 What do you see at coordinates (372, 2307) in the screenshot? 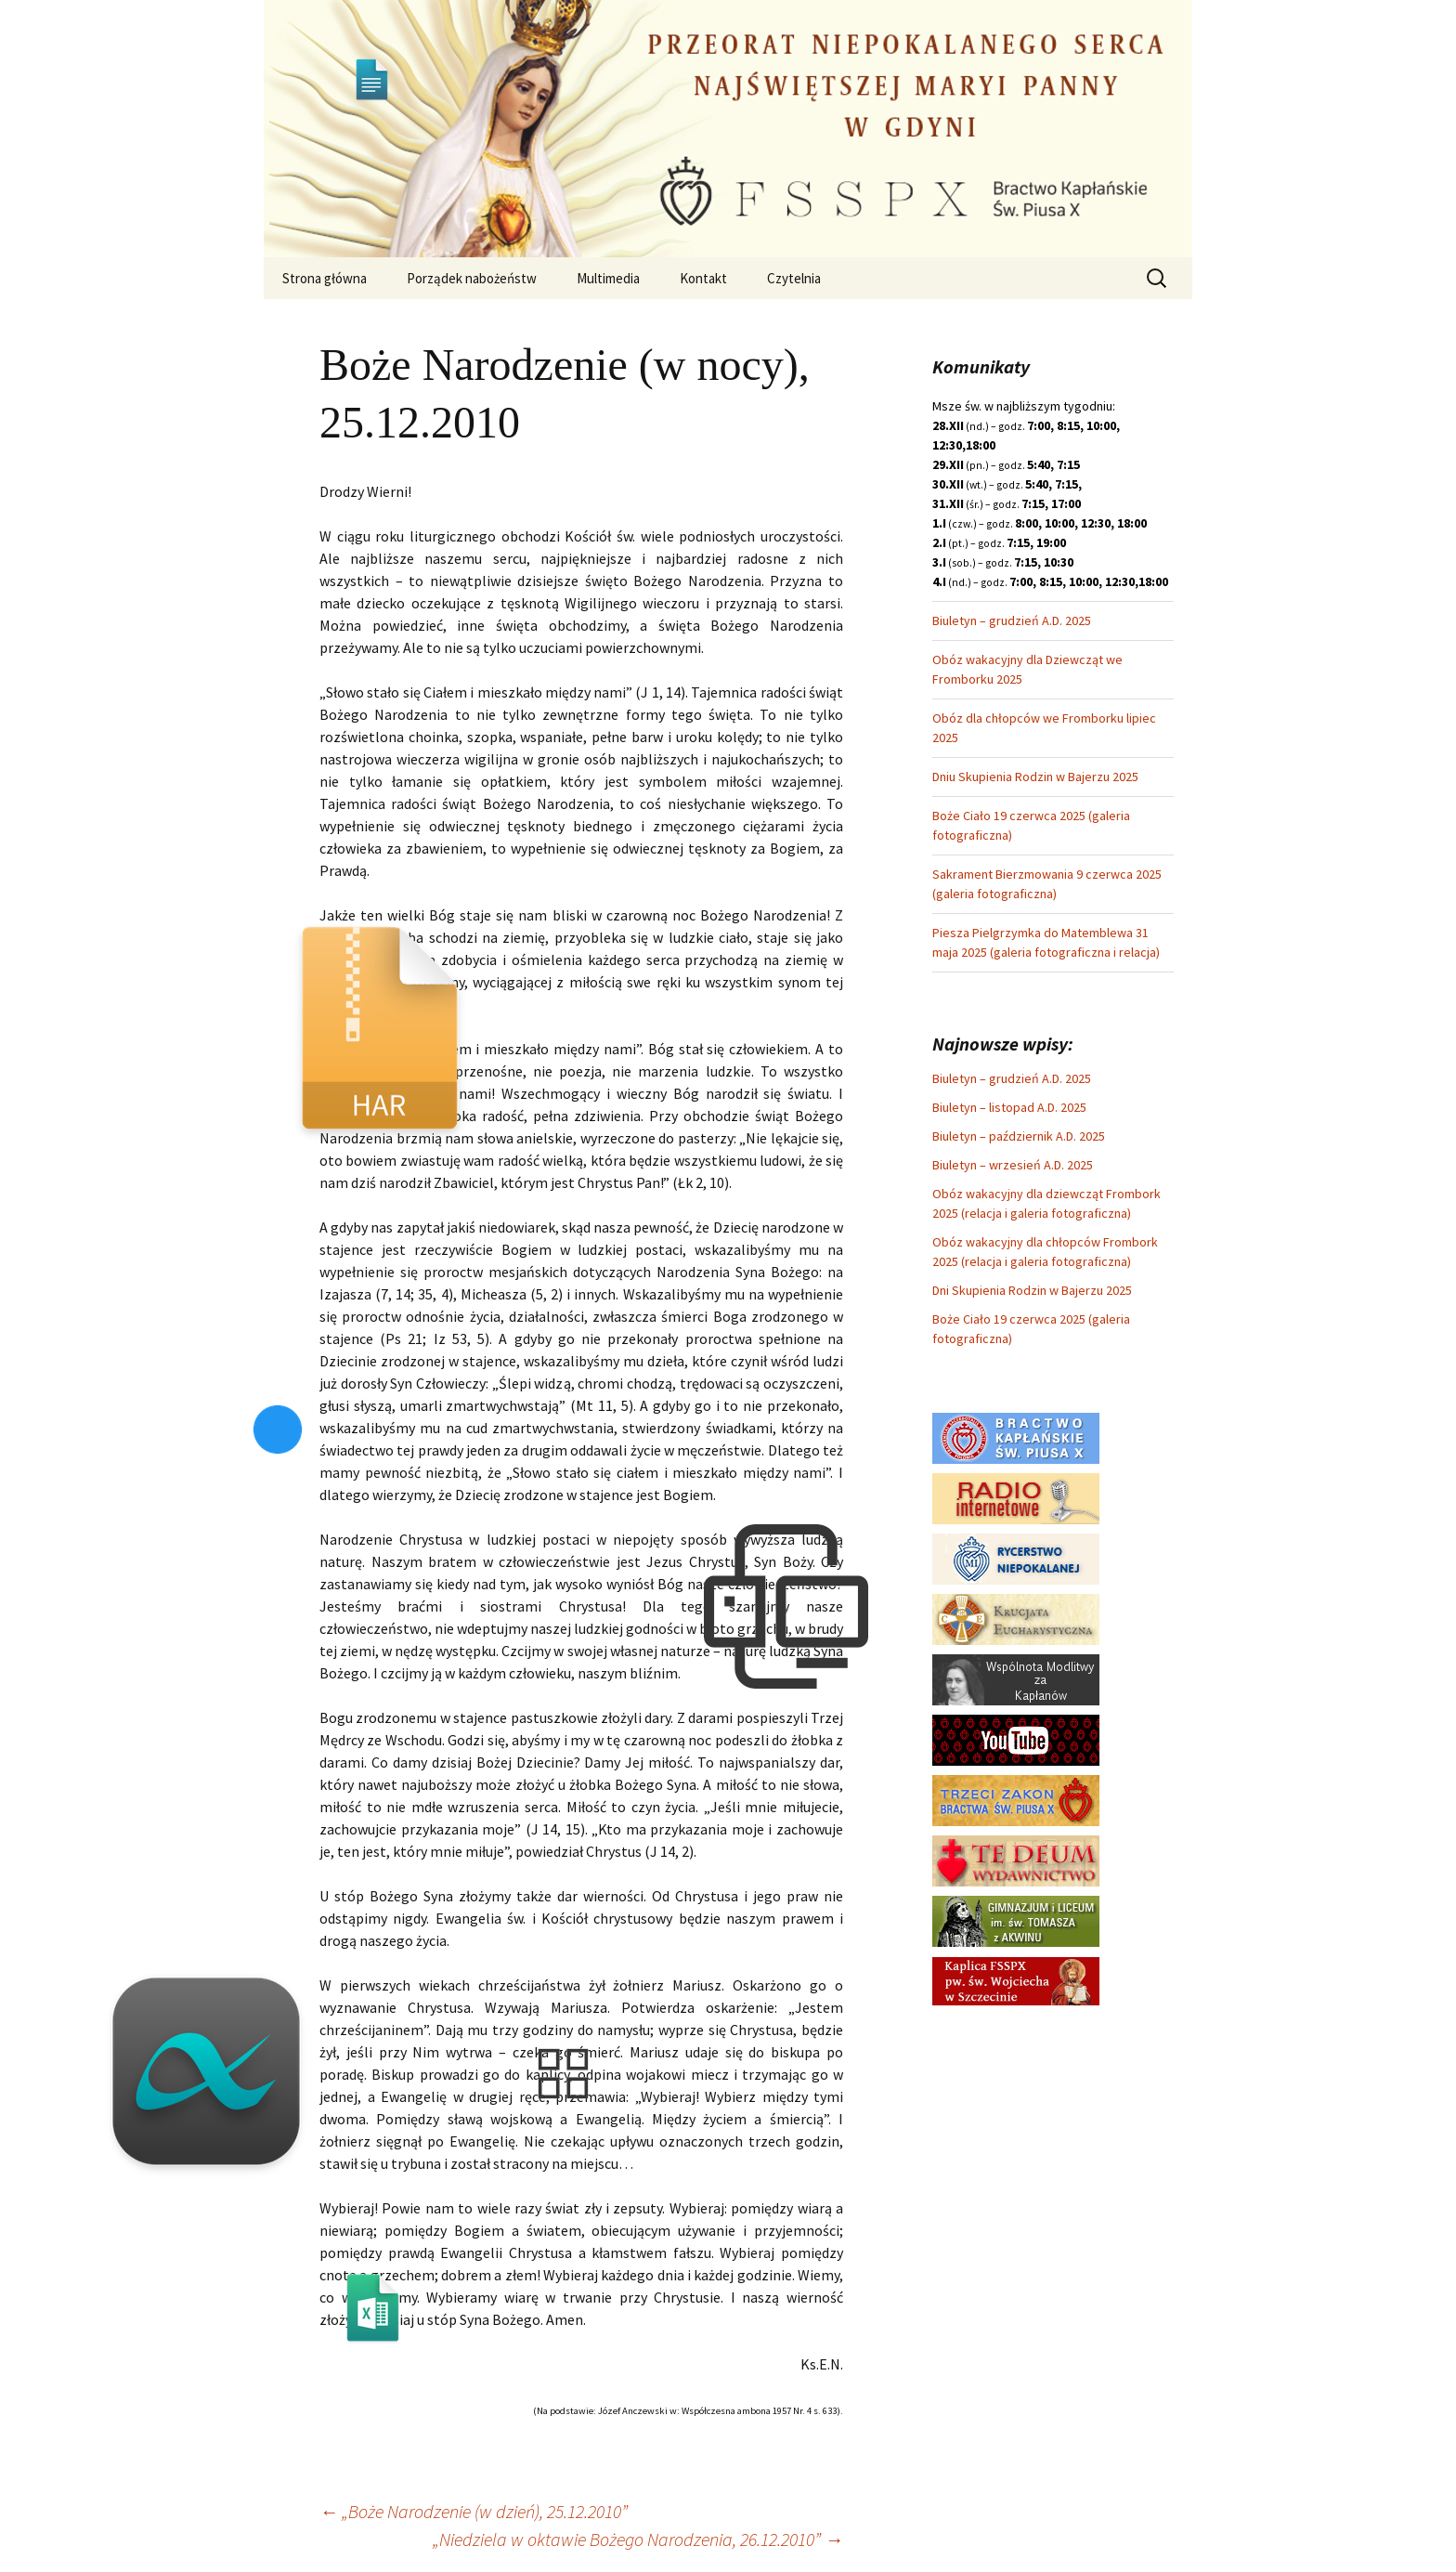
I see `microsoft excel template file with macros enabled` at bounding box center [372, 2307].